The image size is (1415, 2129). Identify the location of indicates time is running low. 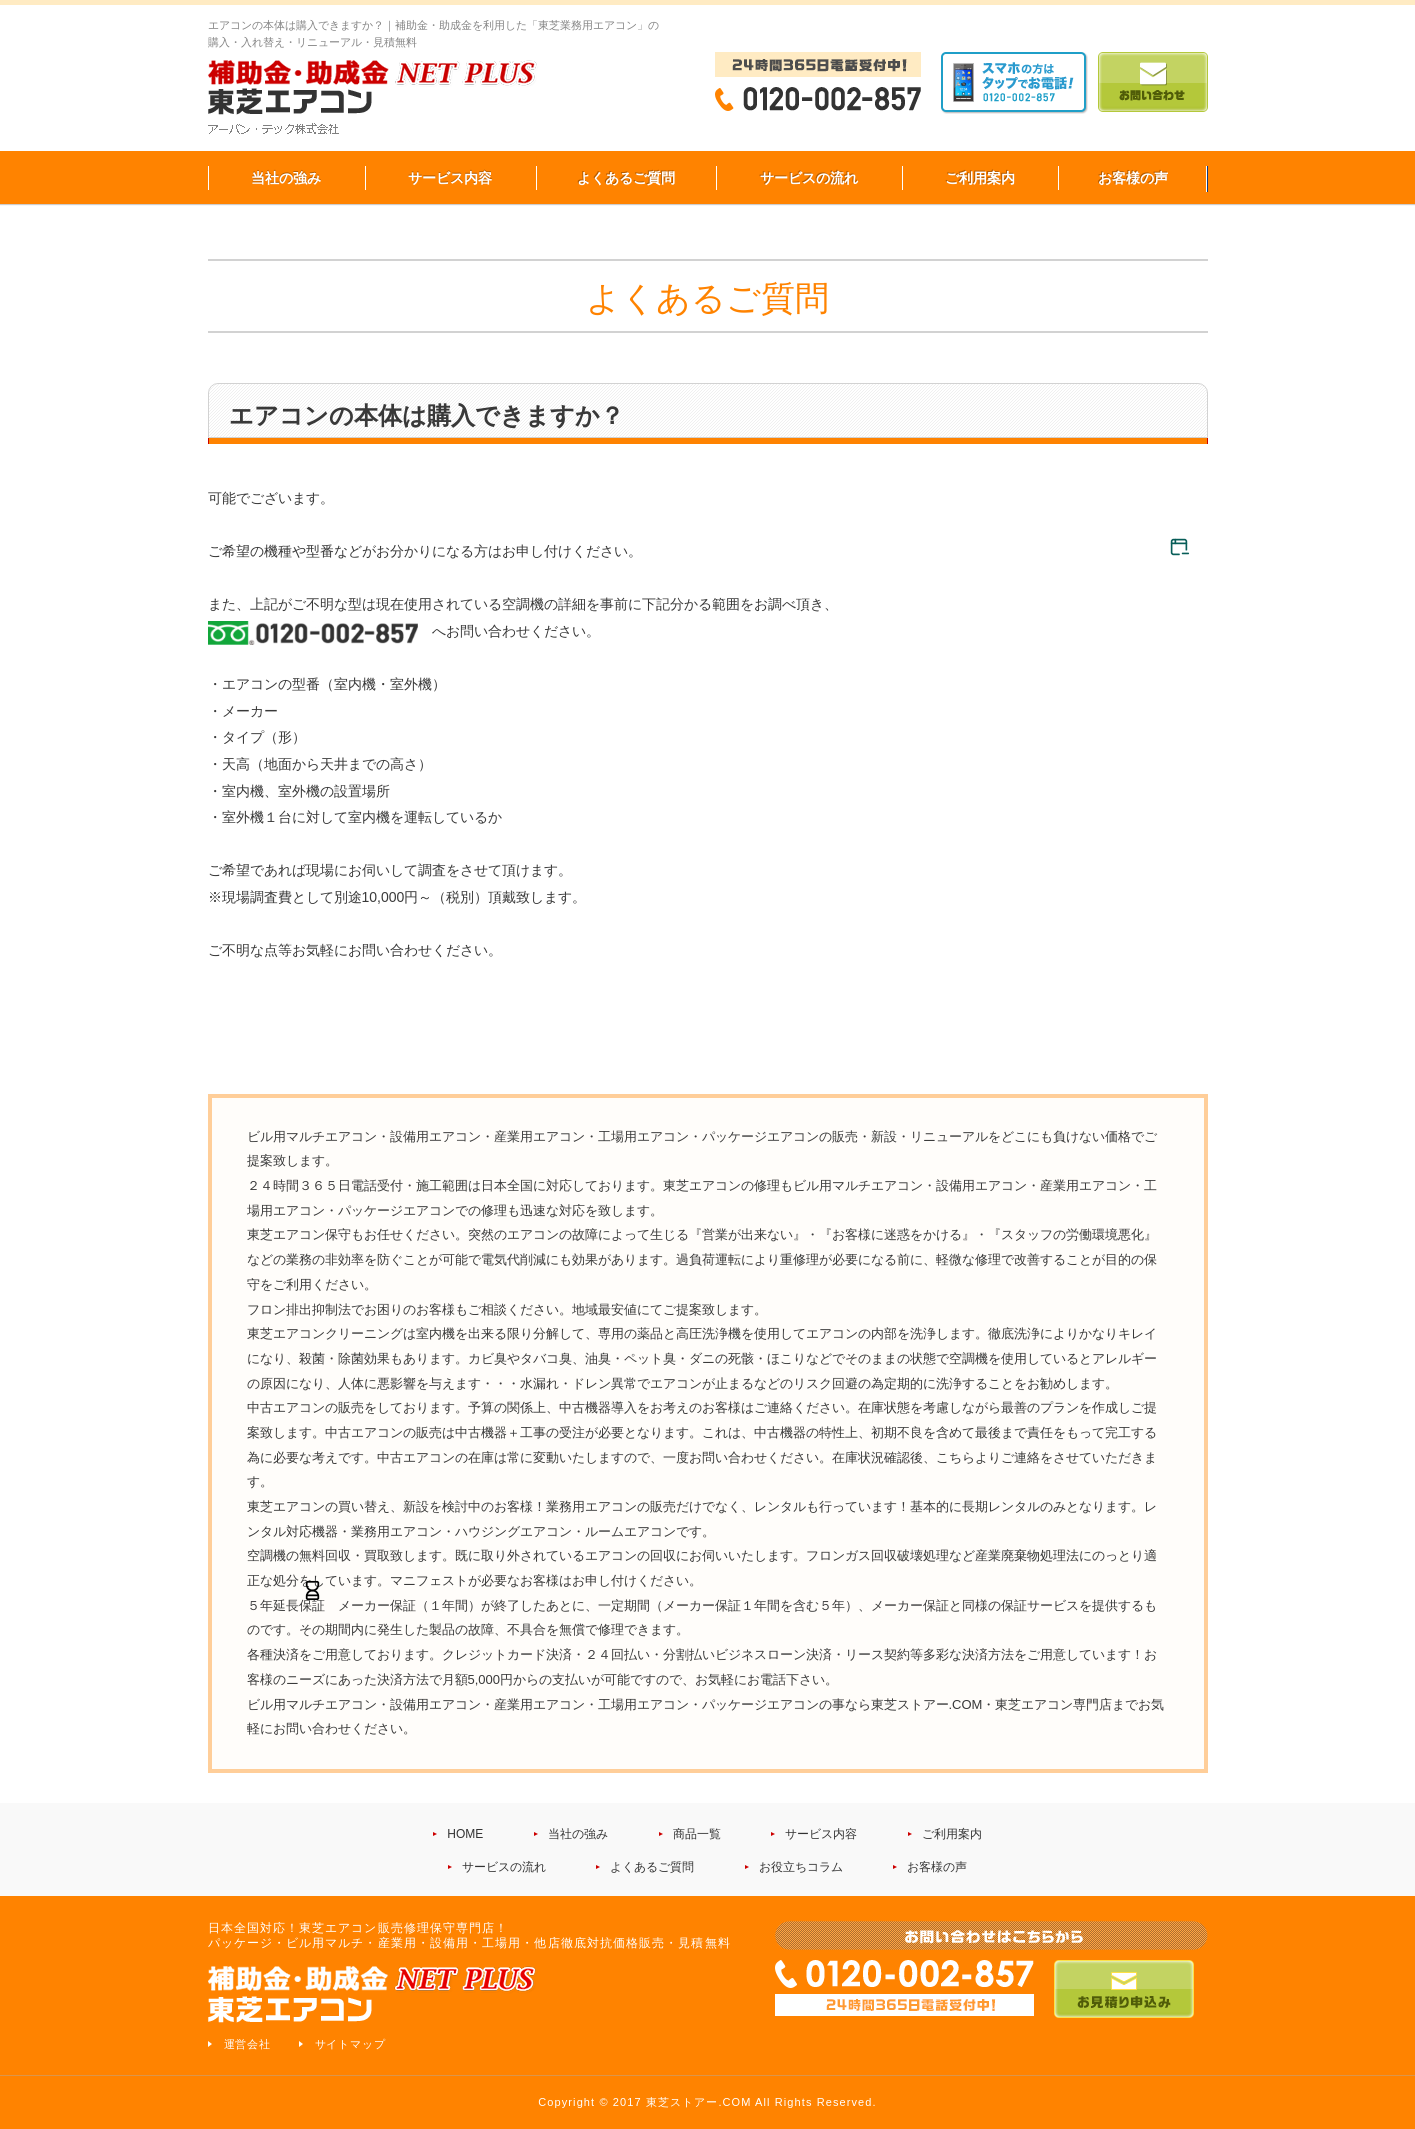
(312, 1590).